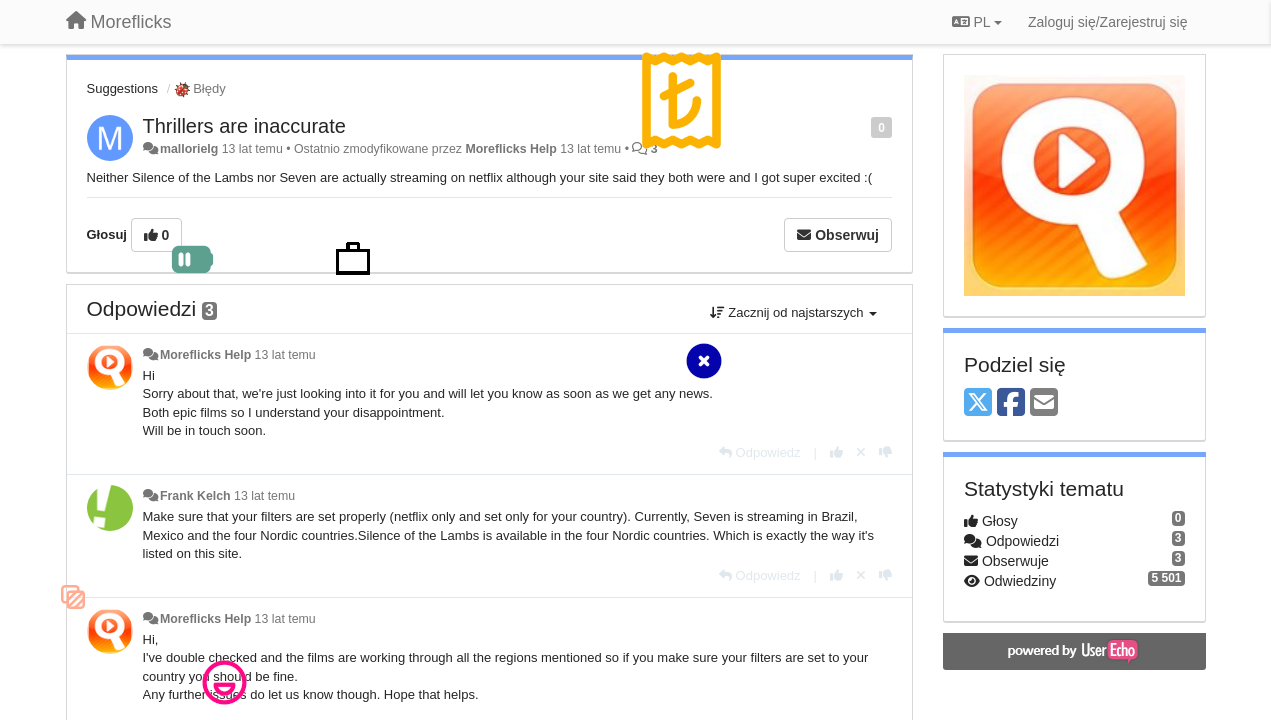 This screenshot has height=720, width=1271. What do you see at coordinates (681, 100) in the screenshot?
I see `view receipt or transaction in turkish lira` at bounding box center [681, 100].